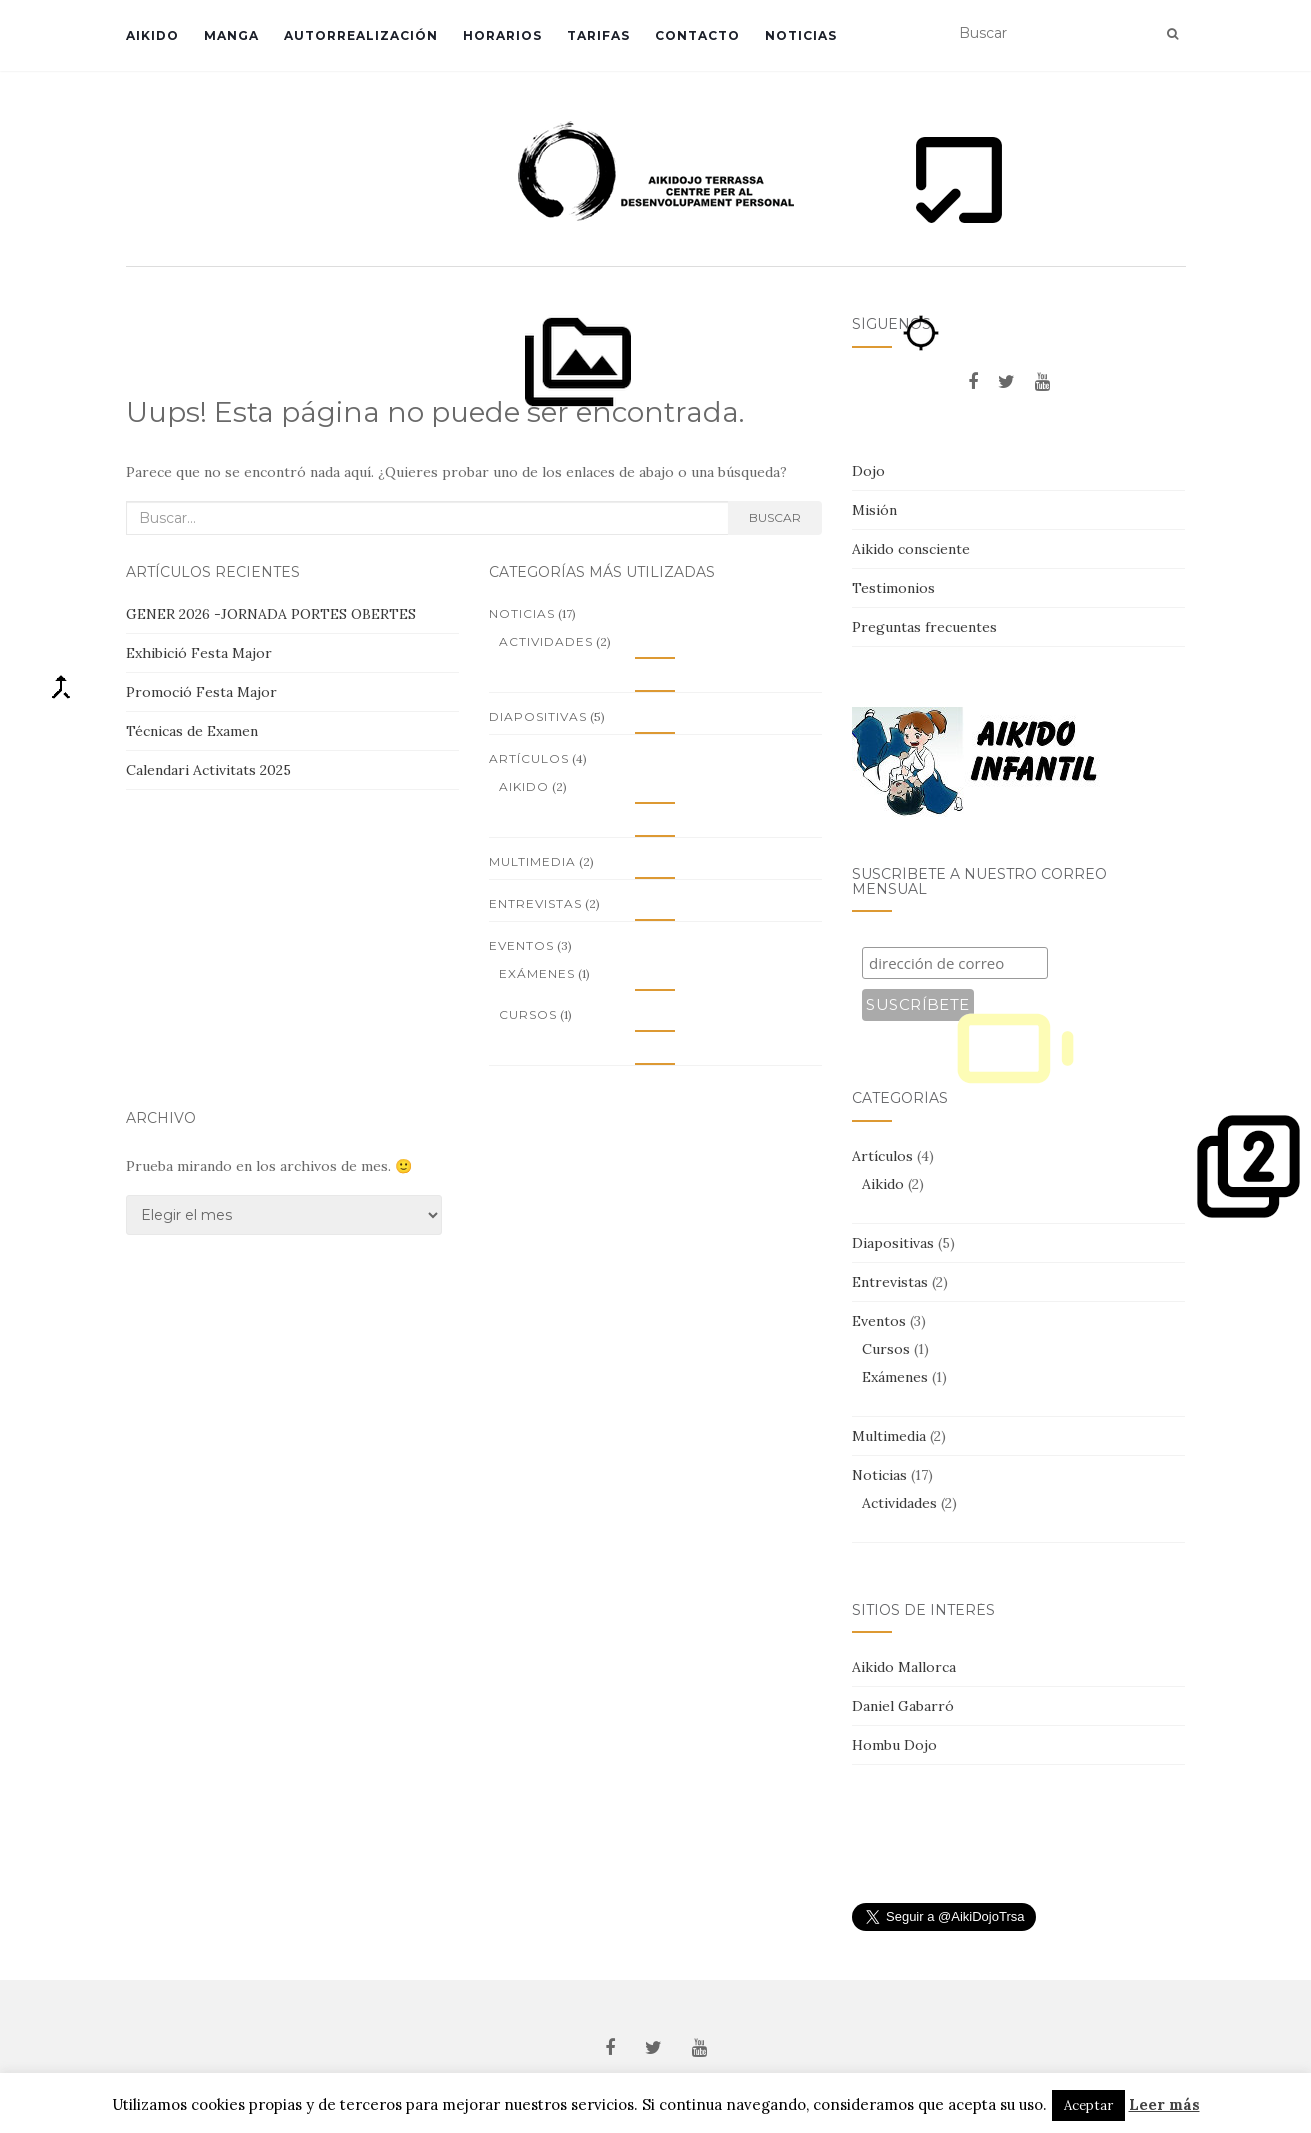 Image resolution: width=1311 pixels, height=2133 pixels. I want to click on merge multiple calls into a conference call, so click(61, 687).